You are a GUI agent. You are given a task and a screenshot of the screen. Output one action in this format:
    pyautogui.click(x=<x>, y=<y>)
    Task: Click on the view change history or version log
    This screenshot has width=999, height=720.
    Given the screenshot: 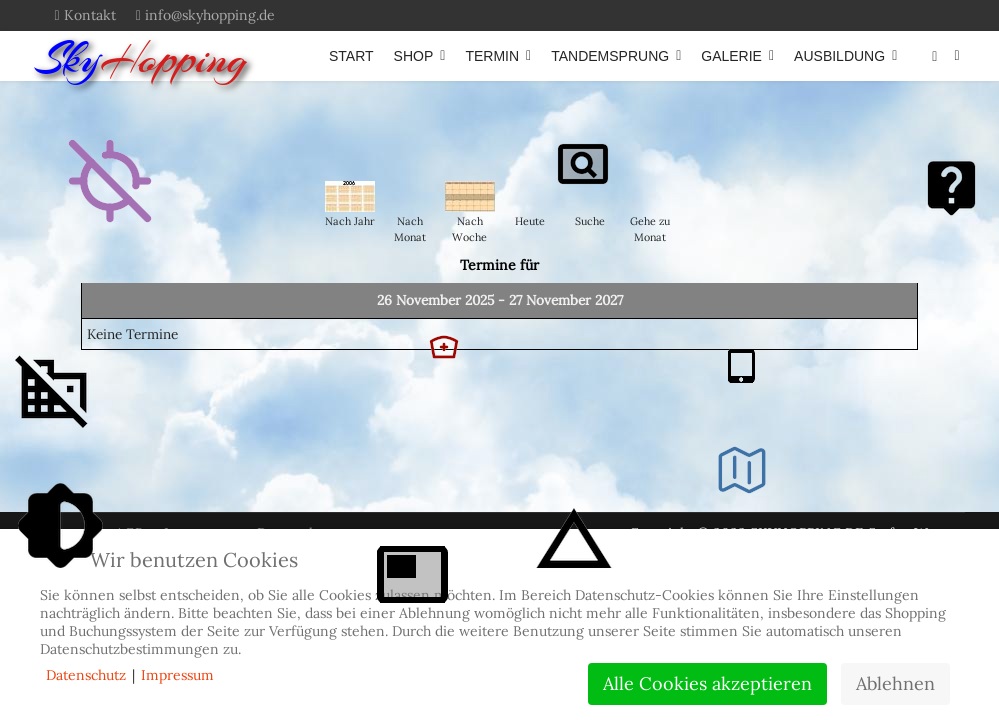 What is the action you would take?
    pyautogui.click(x=574, y=538)
    